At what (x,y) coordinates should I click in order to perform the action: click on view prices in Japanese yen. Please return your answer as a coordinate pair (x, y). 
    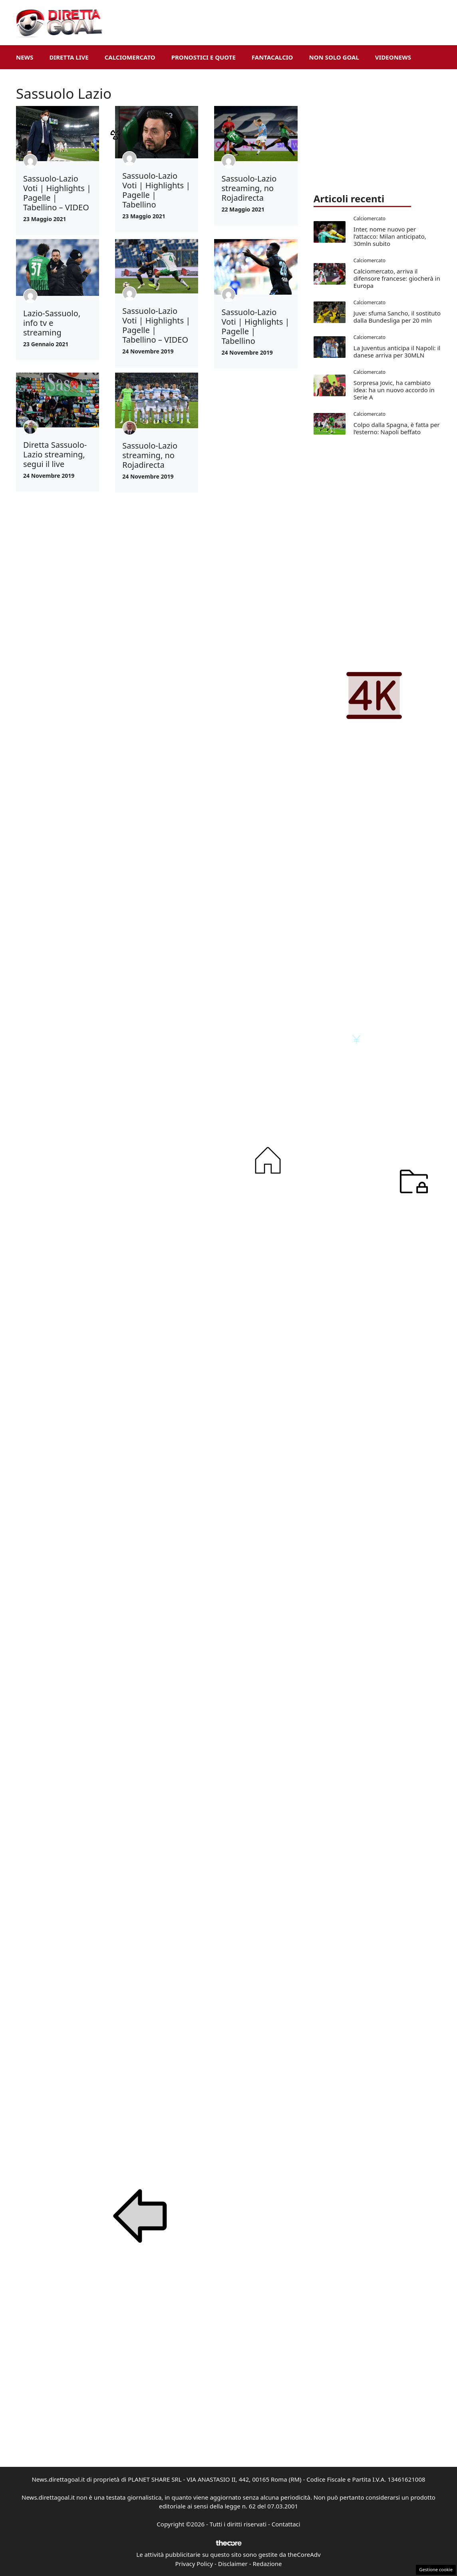
    Looking at the image, I should click on (356, 1039).